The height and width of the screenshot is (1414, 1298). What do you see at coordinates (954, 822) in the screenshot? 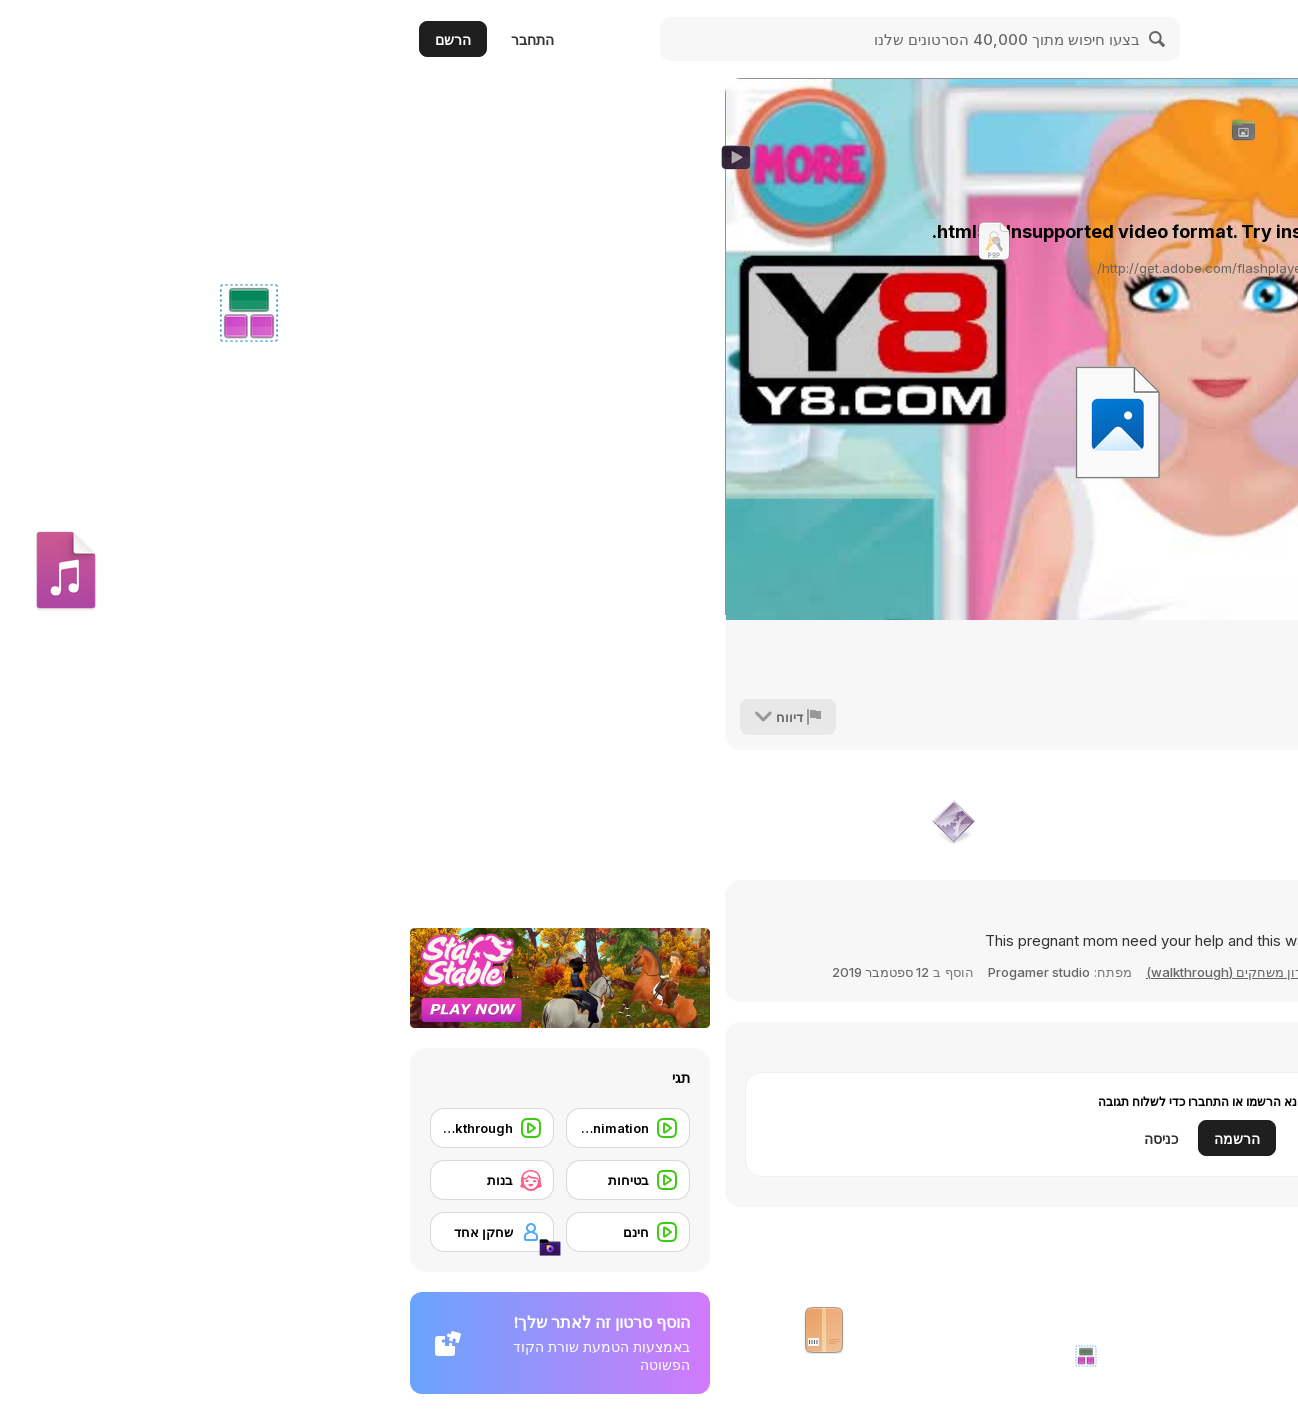
I see `indicates an executable program file` at bounding box center [954, 822].